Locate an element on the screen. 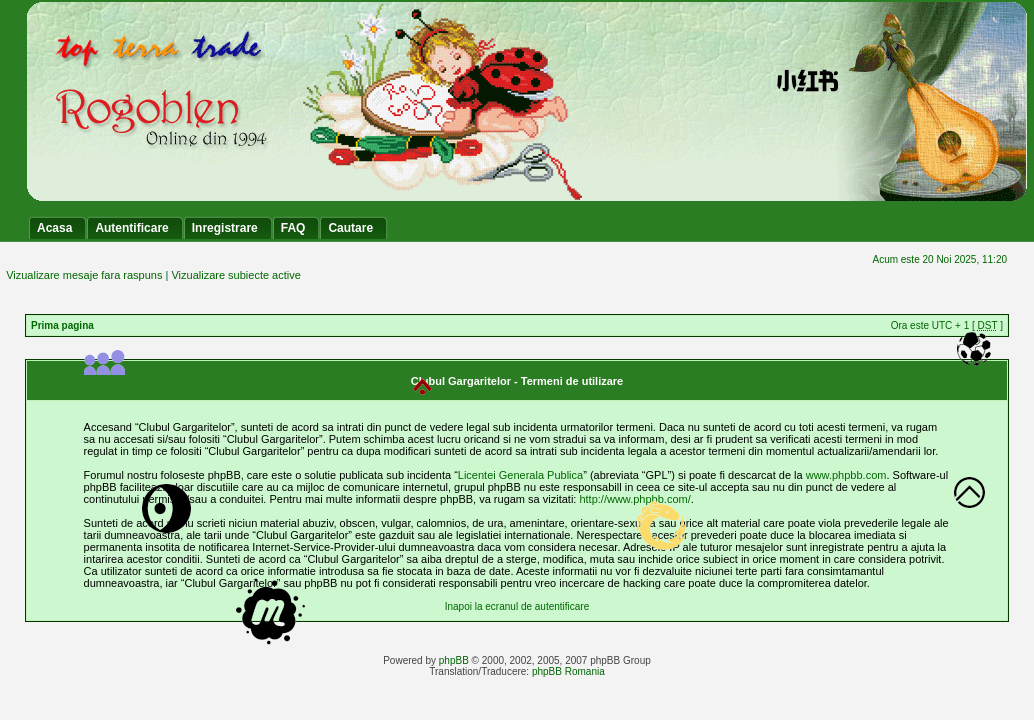  open the openHAB smart home dashboard is located at coordinates (969, 492).